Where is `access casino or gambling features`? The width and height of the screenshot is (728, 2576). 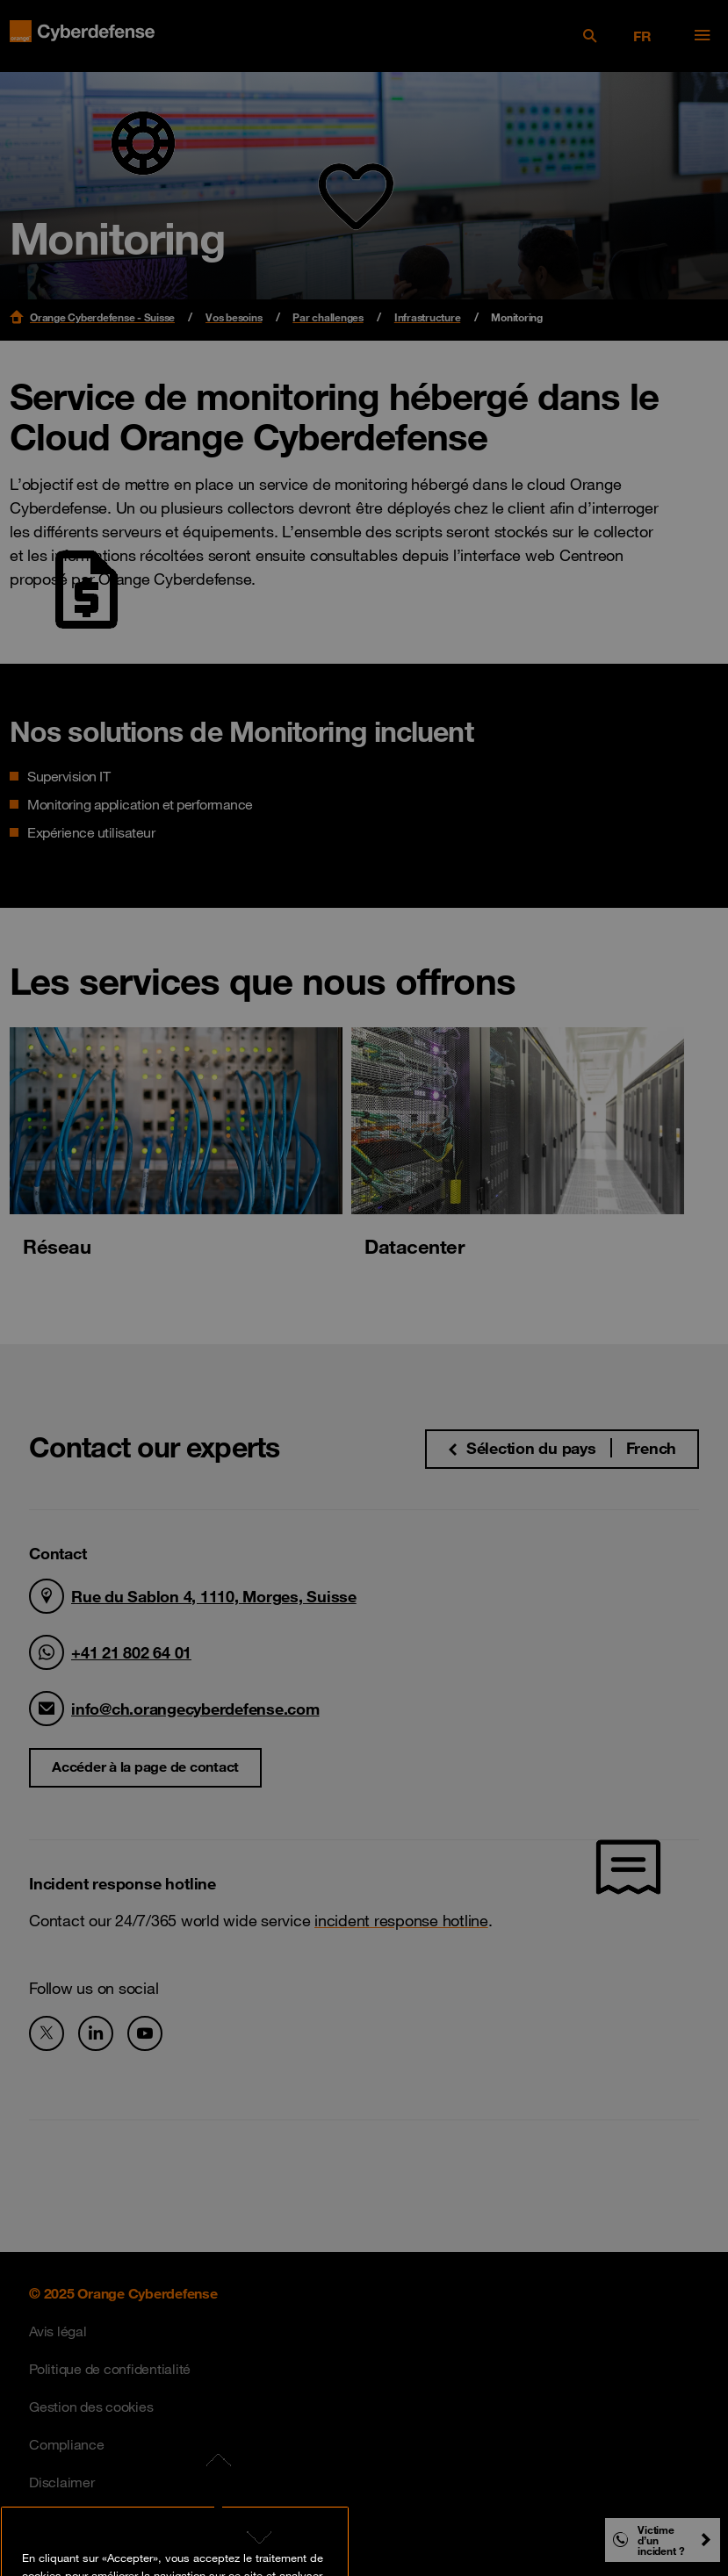
access casino or gambling features is located at coordinates (143, 143).